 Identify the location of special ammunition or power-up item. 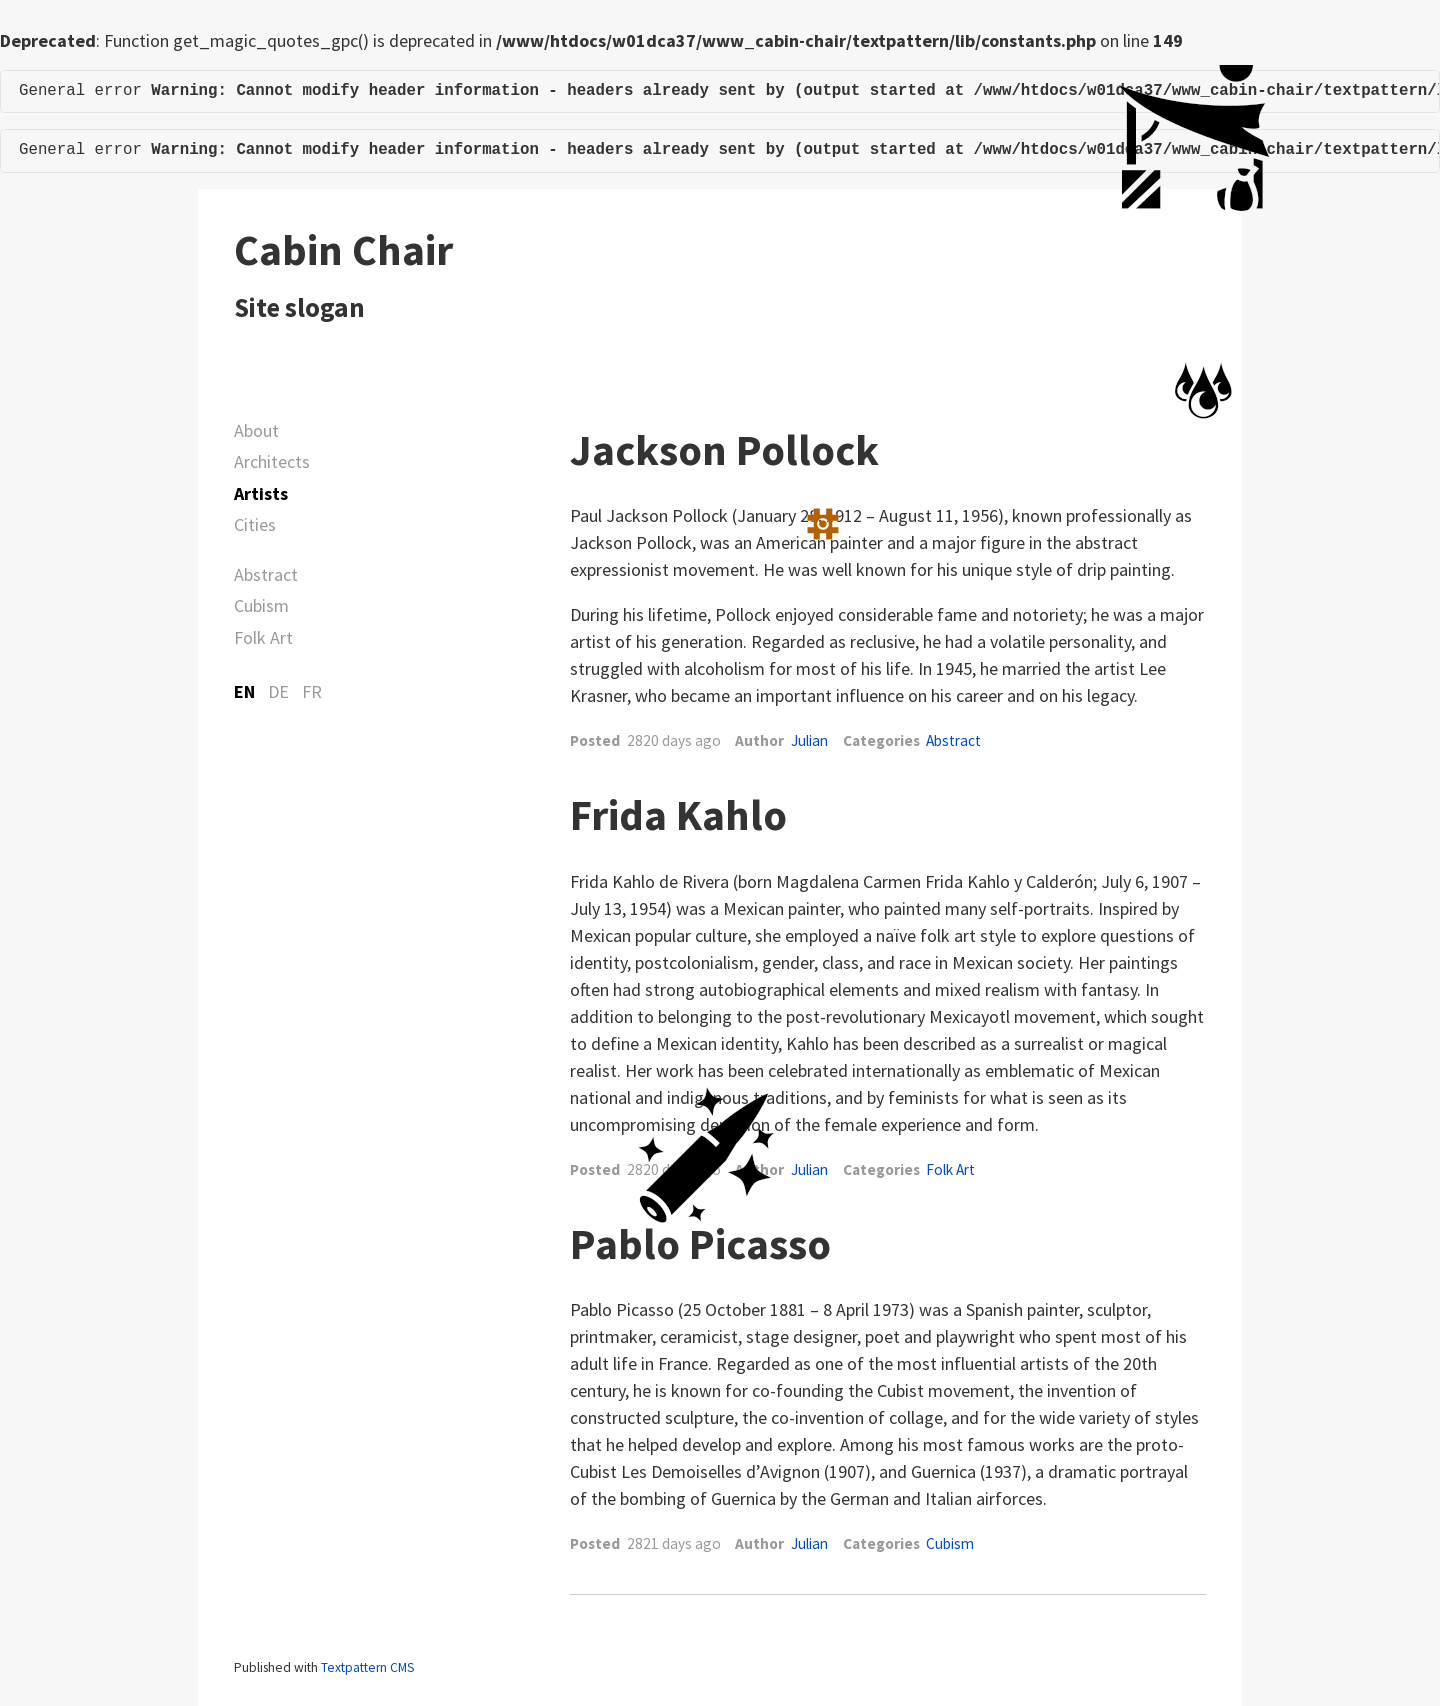
(704, 1158).